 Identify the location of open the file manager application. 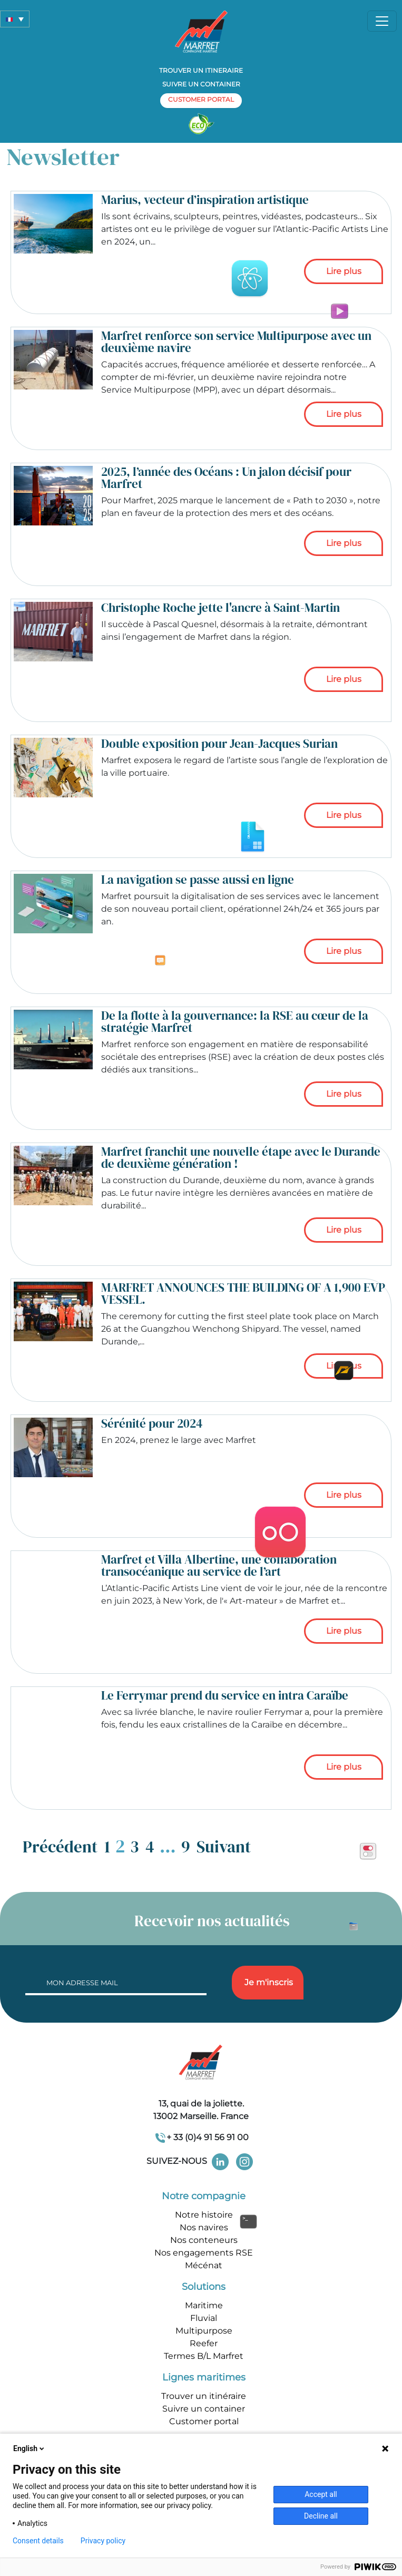
(354, 1926).